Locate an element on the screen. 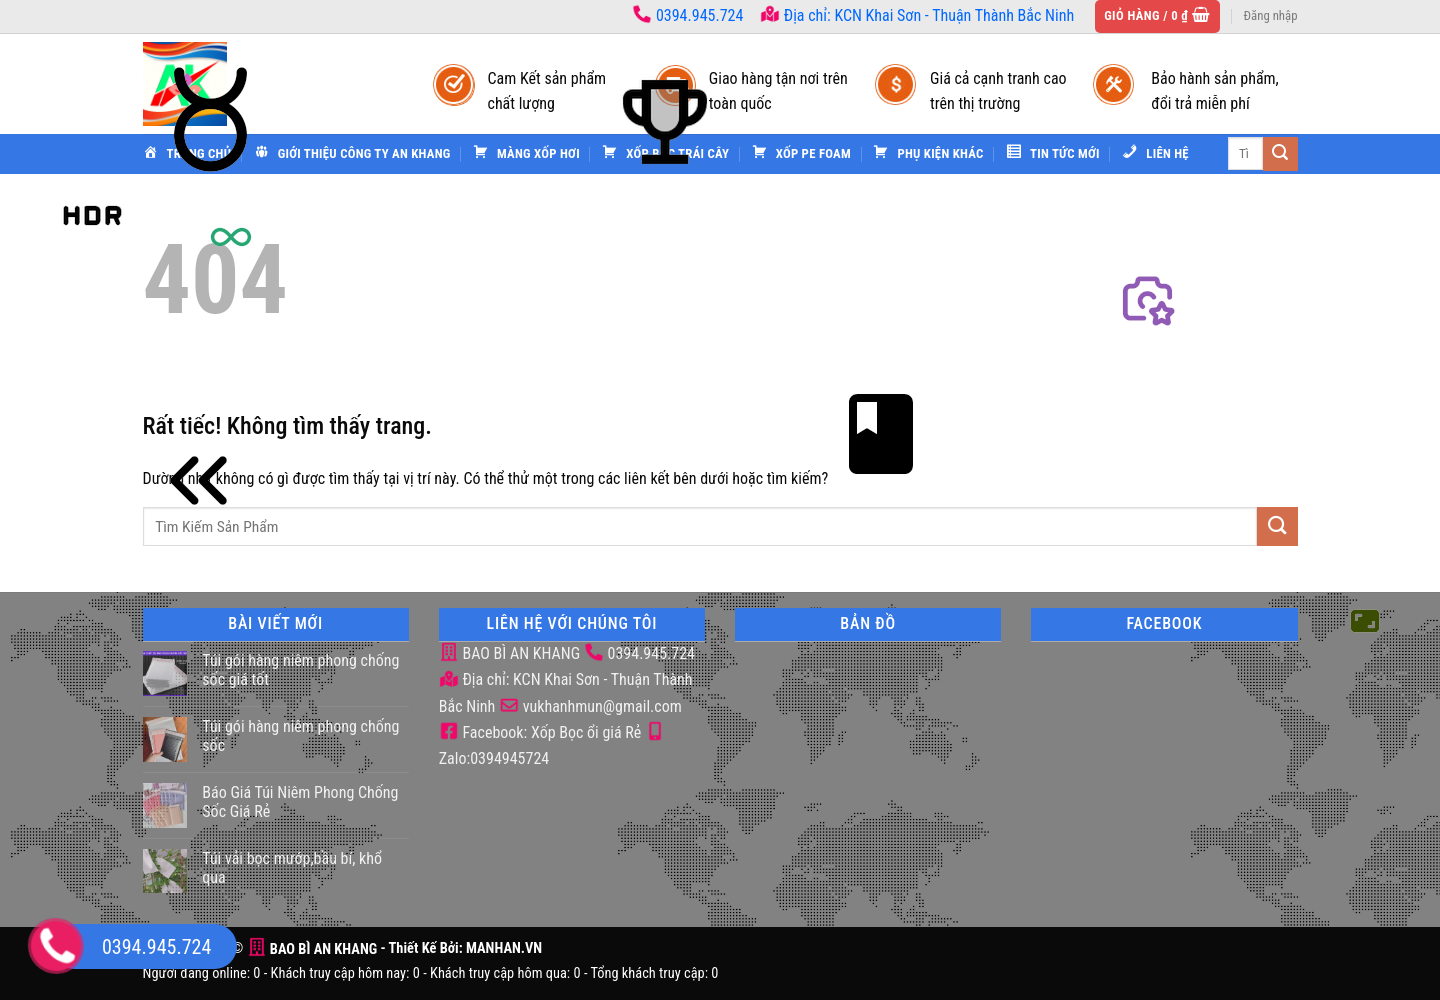  go back to the beginning or first page is located at coordinates (198, 480).